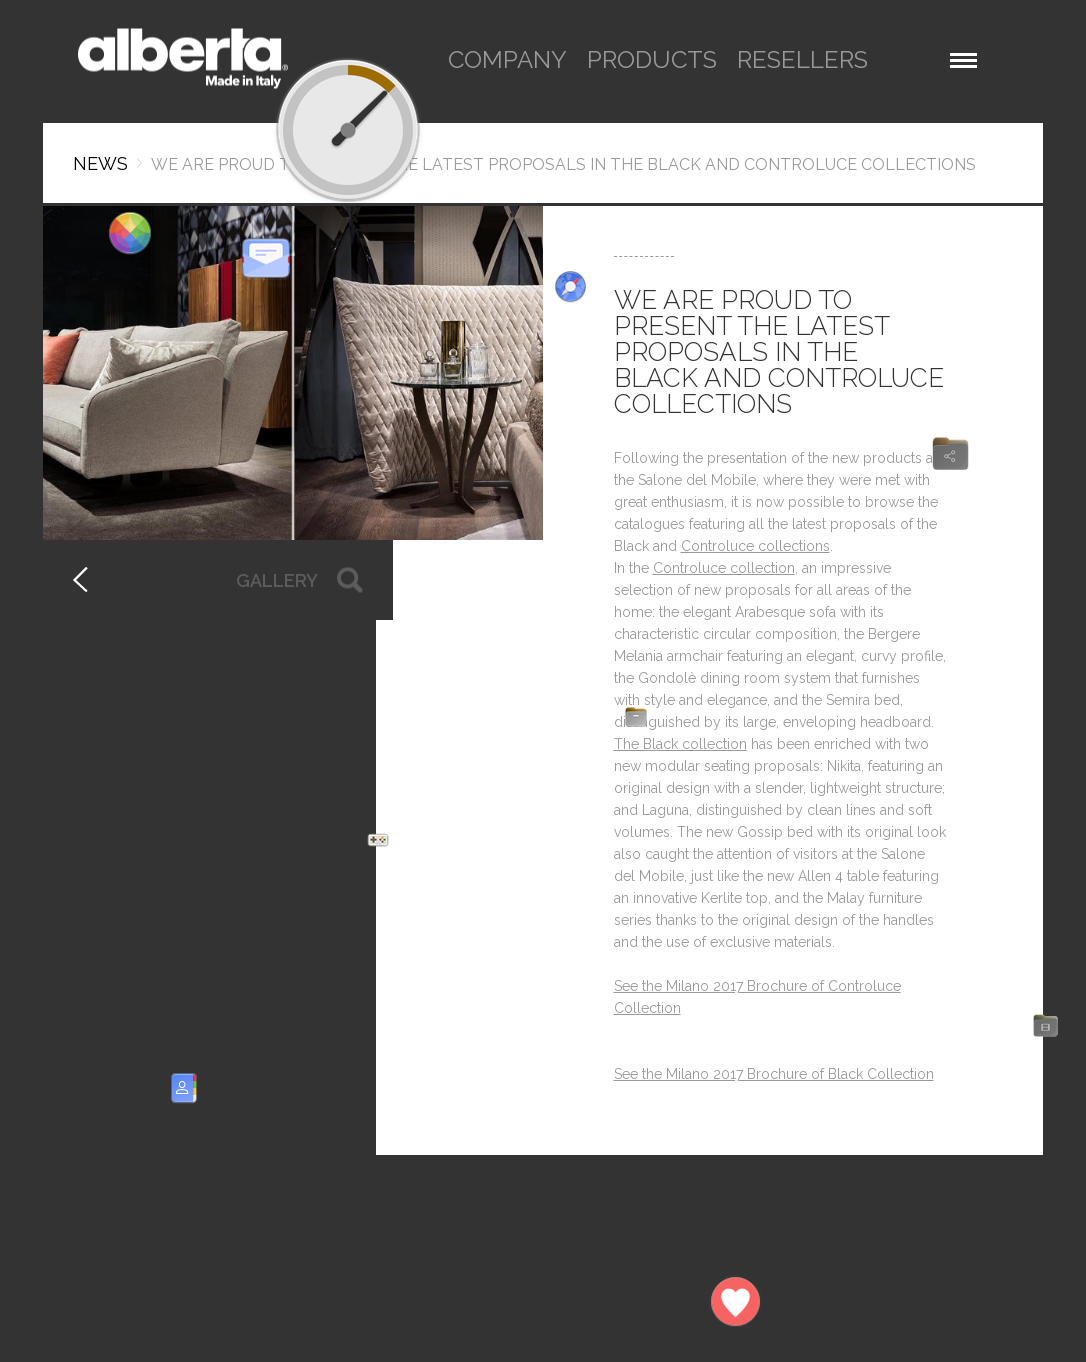 This screenshot has width=1086, height=1362. What do you see at coordinates (348, 130) in the screenshot?
I see `open system profiler application` at bounding box center [348, 130].